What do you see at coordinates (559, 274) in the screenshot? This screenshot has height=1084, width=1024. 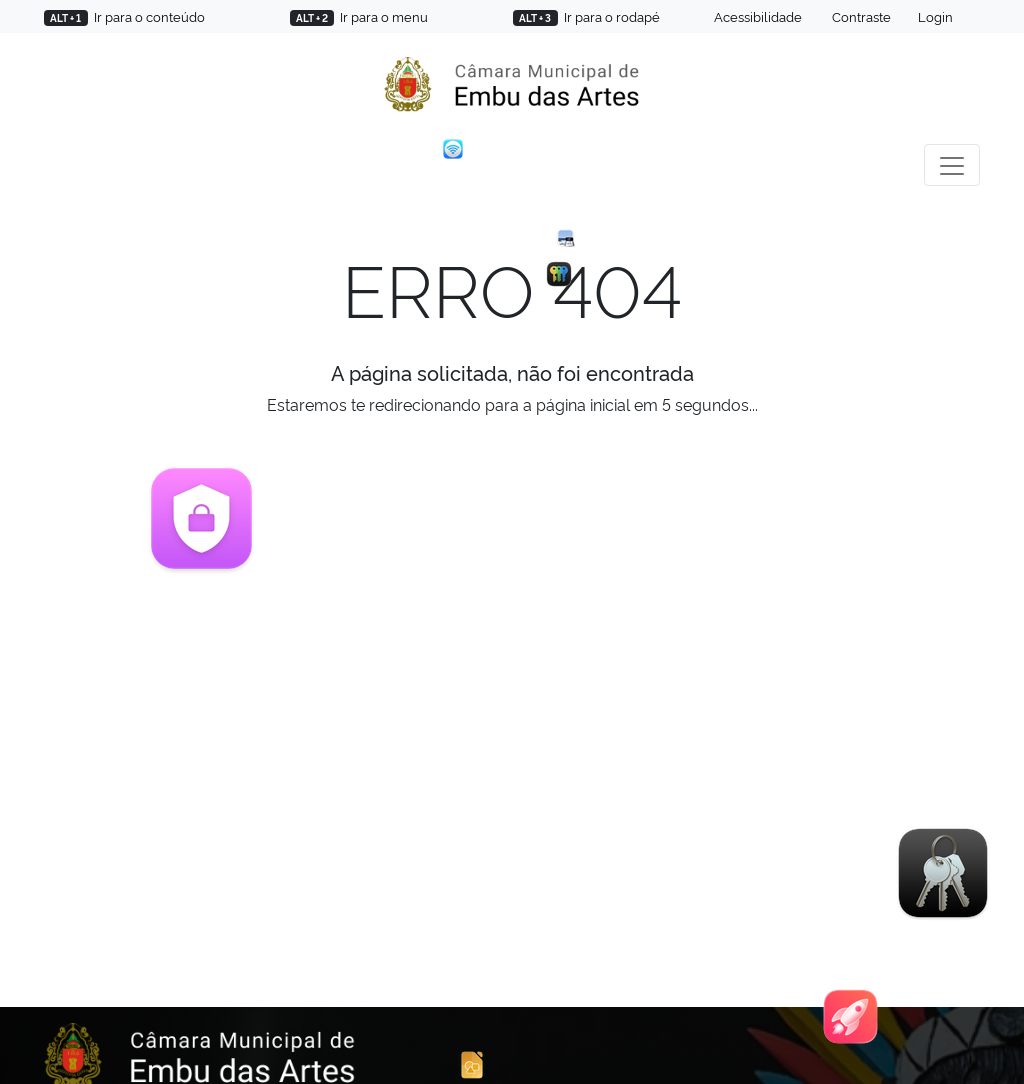 I see `open the passwords app` at bounding box center [559, 274].